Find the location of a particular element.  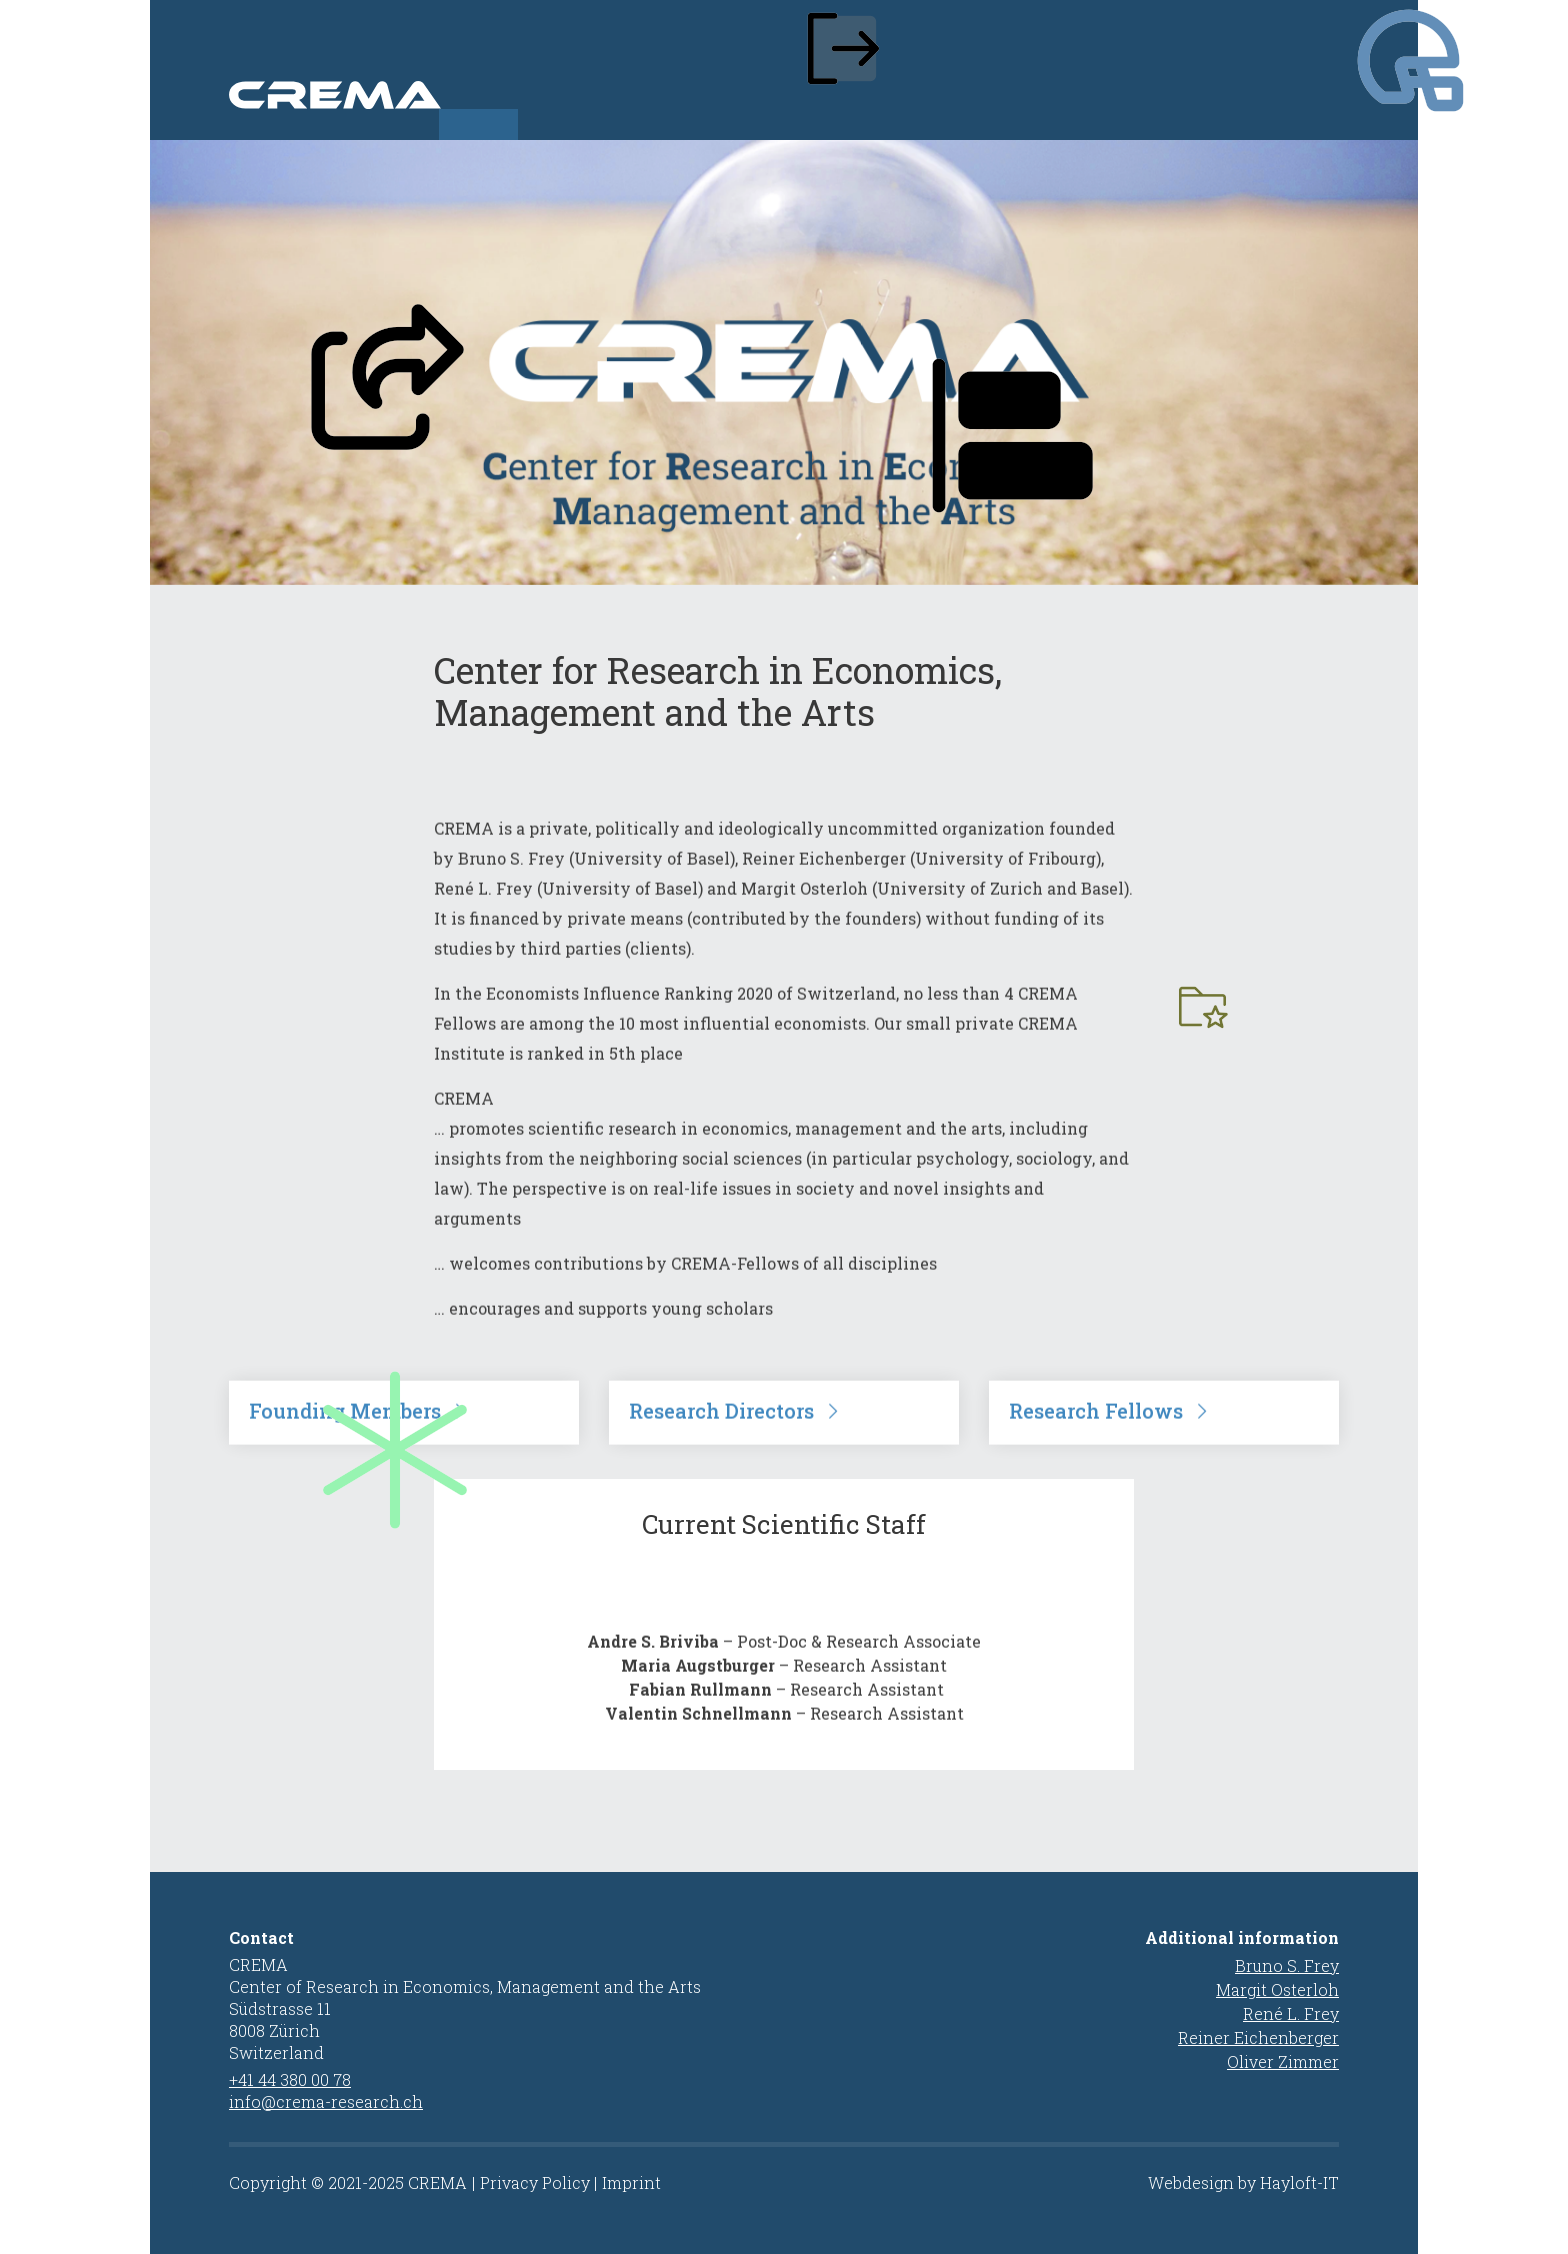

share this content is located at coordinates (384, 377).